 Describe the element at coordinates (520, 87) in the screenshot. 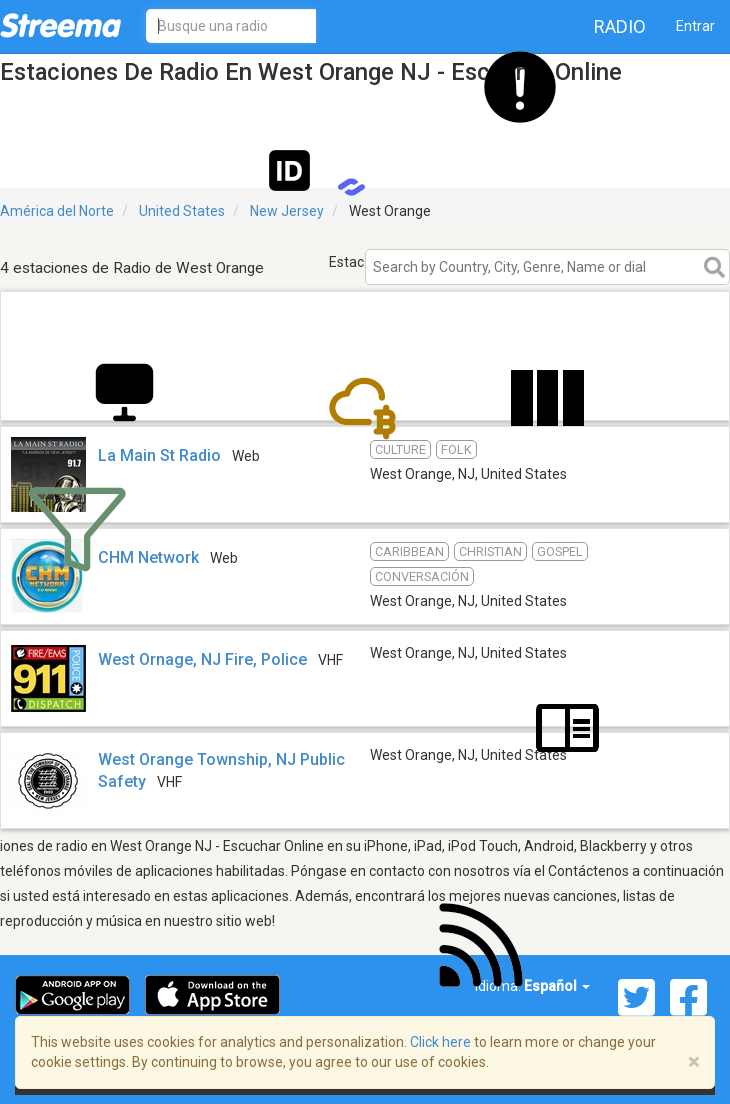

I see `indicates a warning or alert that needs attention` at that location.